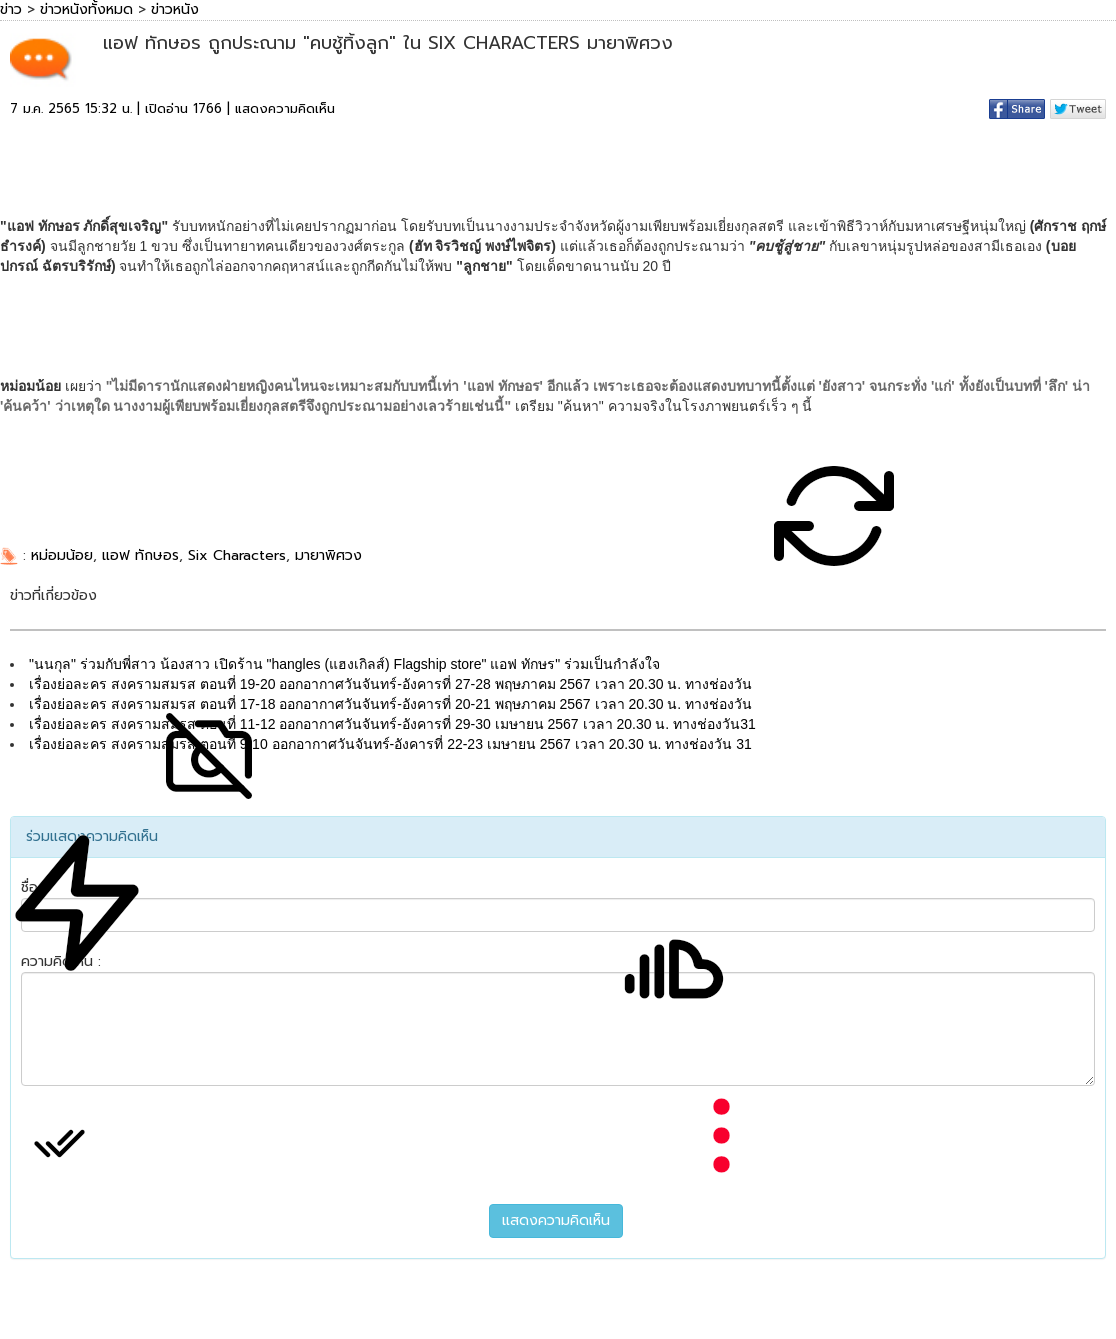 The height and width of the screenshot is (1339, 1116). What do you see at coordinates (77, 903) in the screenshot?
I see `indicates quick actions or instant features` at bounding box center [77, 903].